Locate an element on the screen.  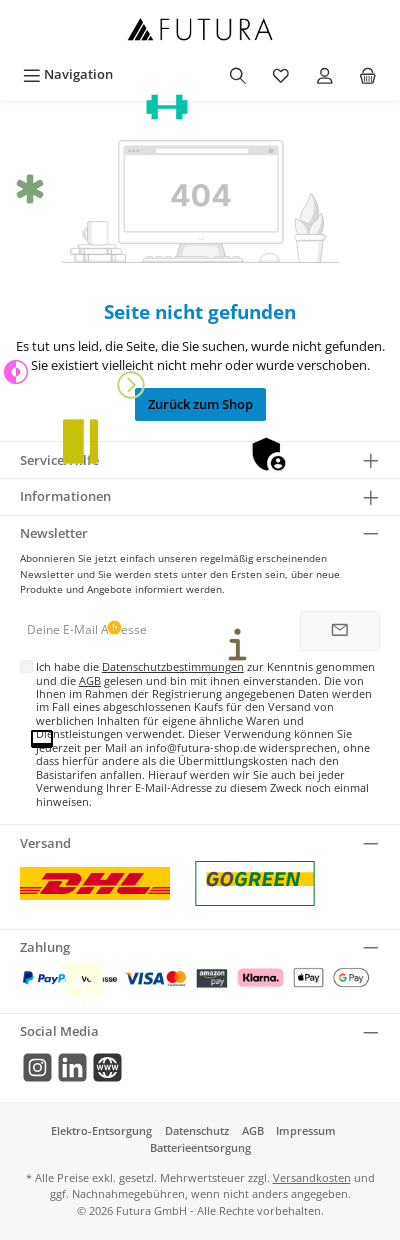
access workout or fitness features is located at coordinates (167, 107).